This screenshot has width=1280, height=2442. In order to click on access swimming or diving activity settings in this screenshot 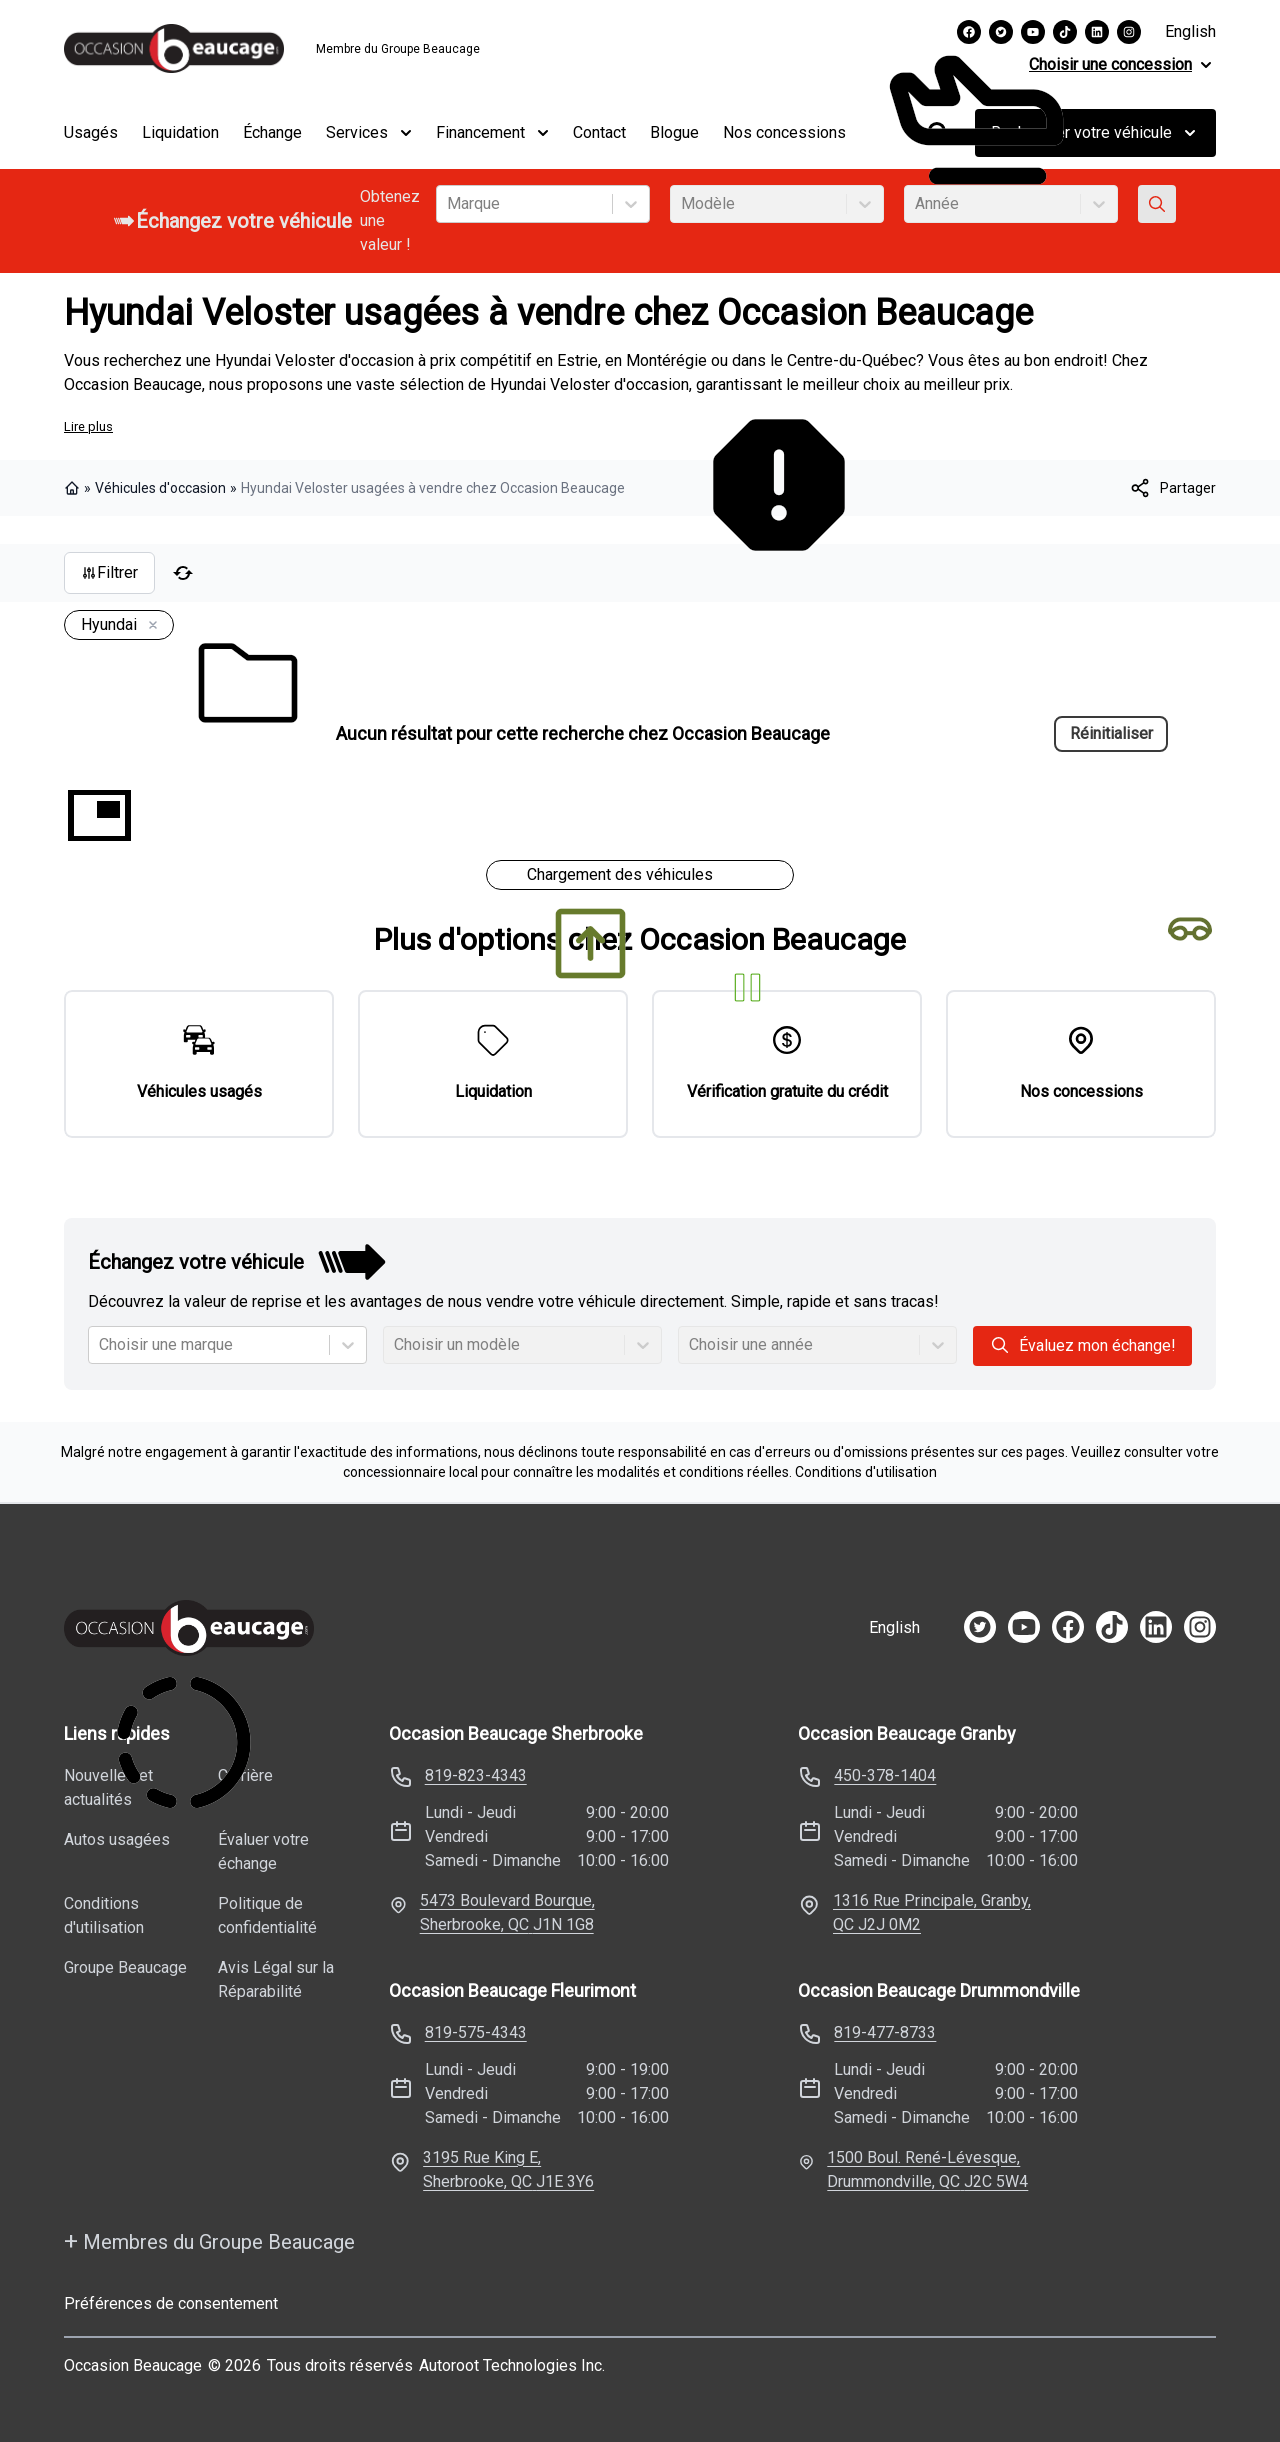, I will do `click(1190, 929)`.